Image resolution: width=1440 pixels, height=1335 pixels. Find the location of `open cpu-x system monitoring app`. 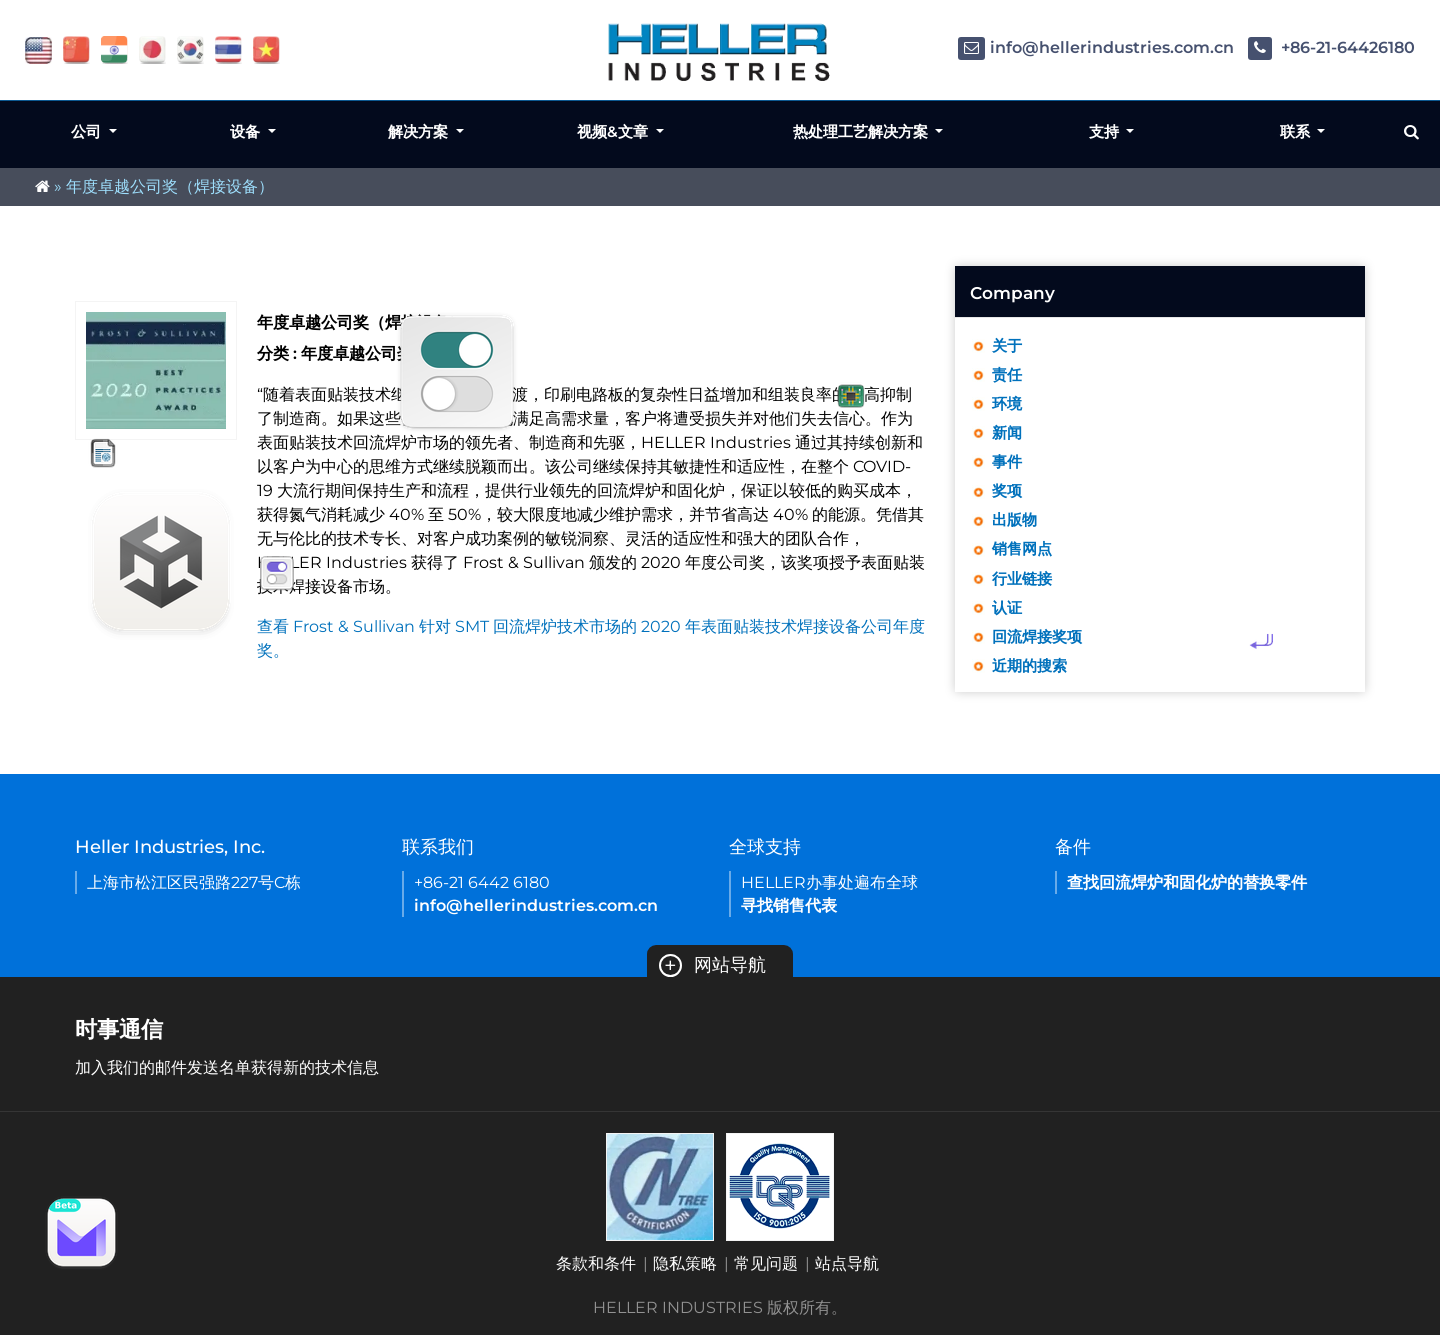

open cpu-x system monitoring app is located at coordinates (851, 396).